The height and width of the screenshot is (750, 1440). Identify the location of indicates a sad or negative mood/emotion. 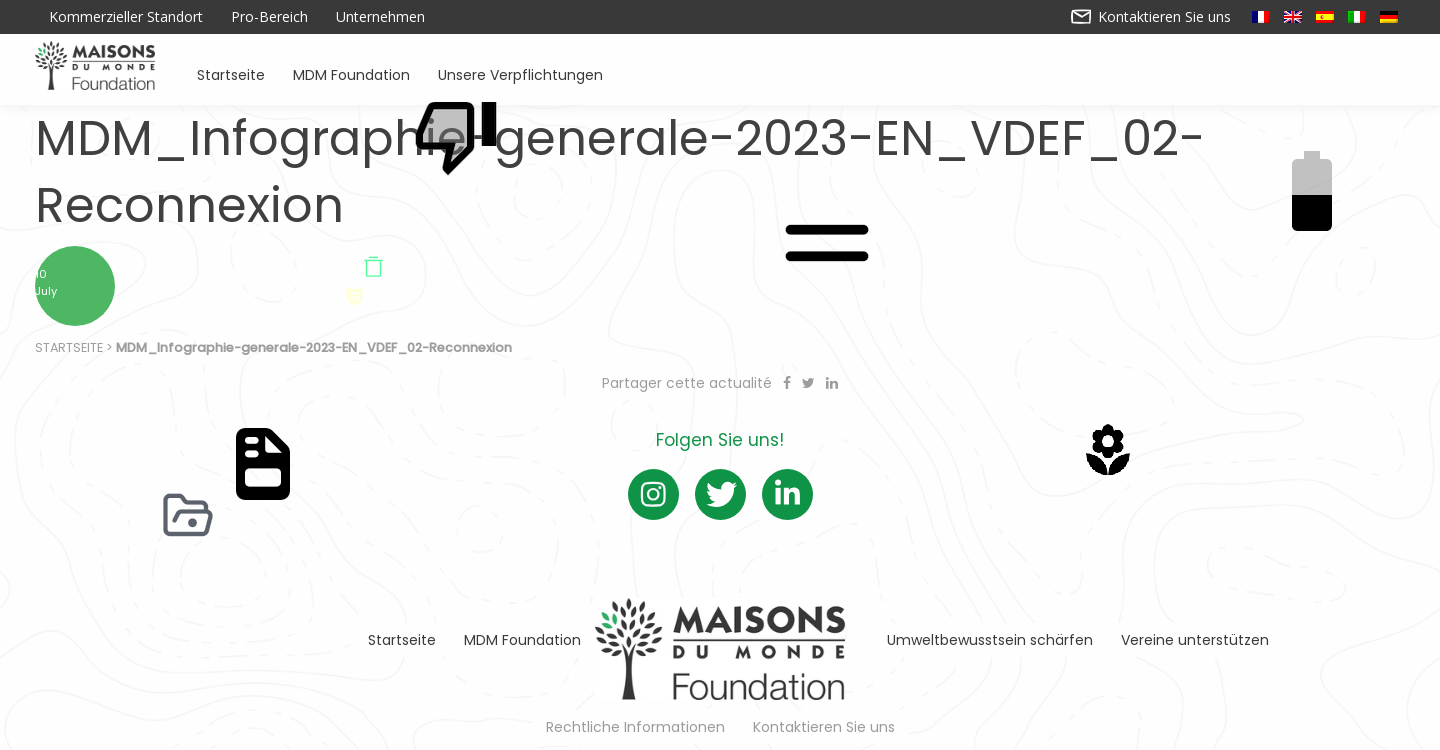
(355, 296).